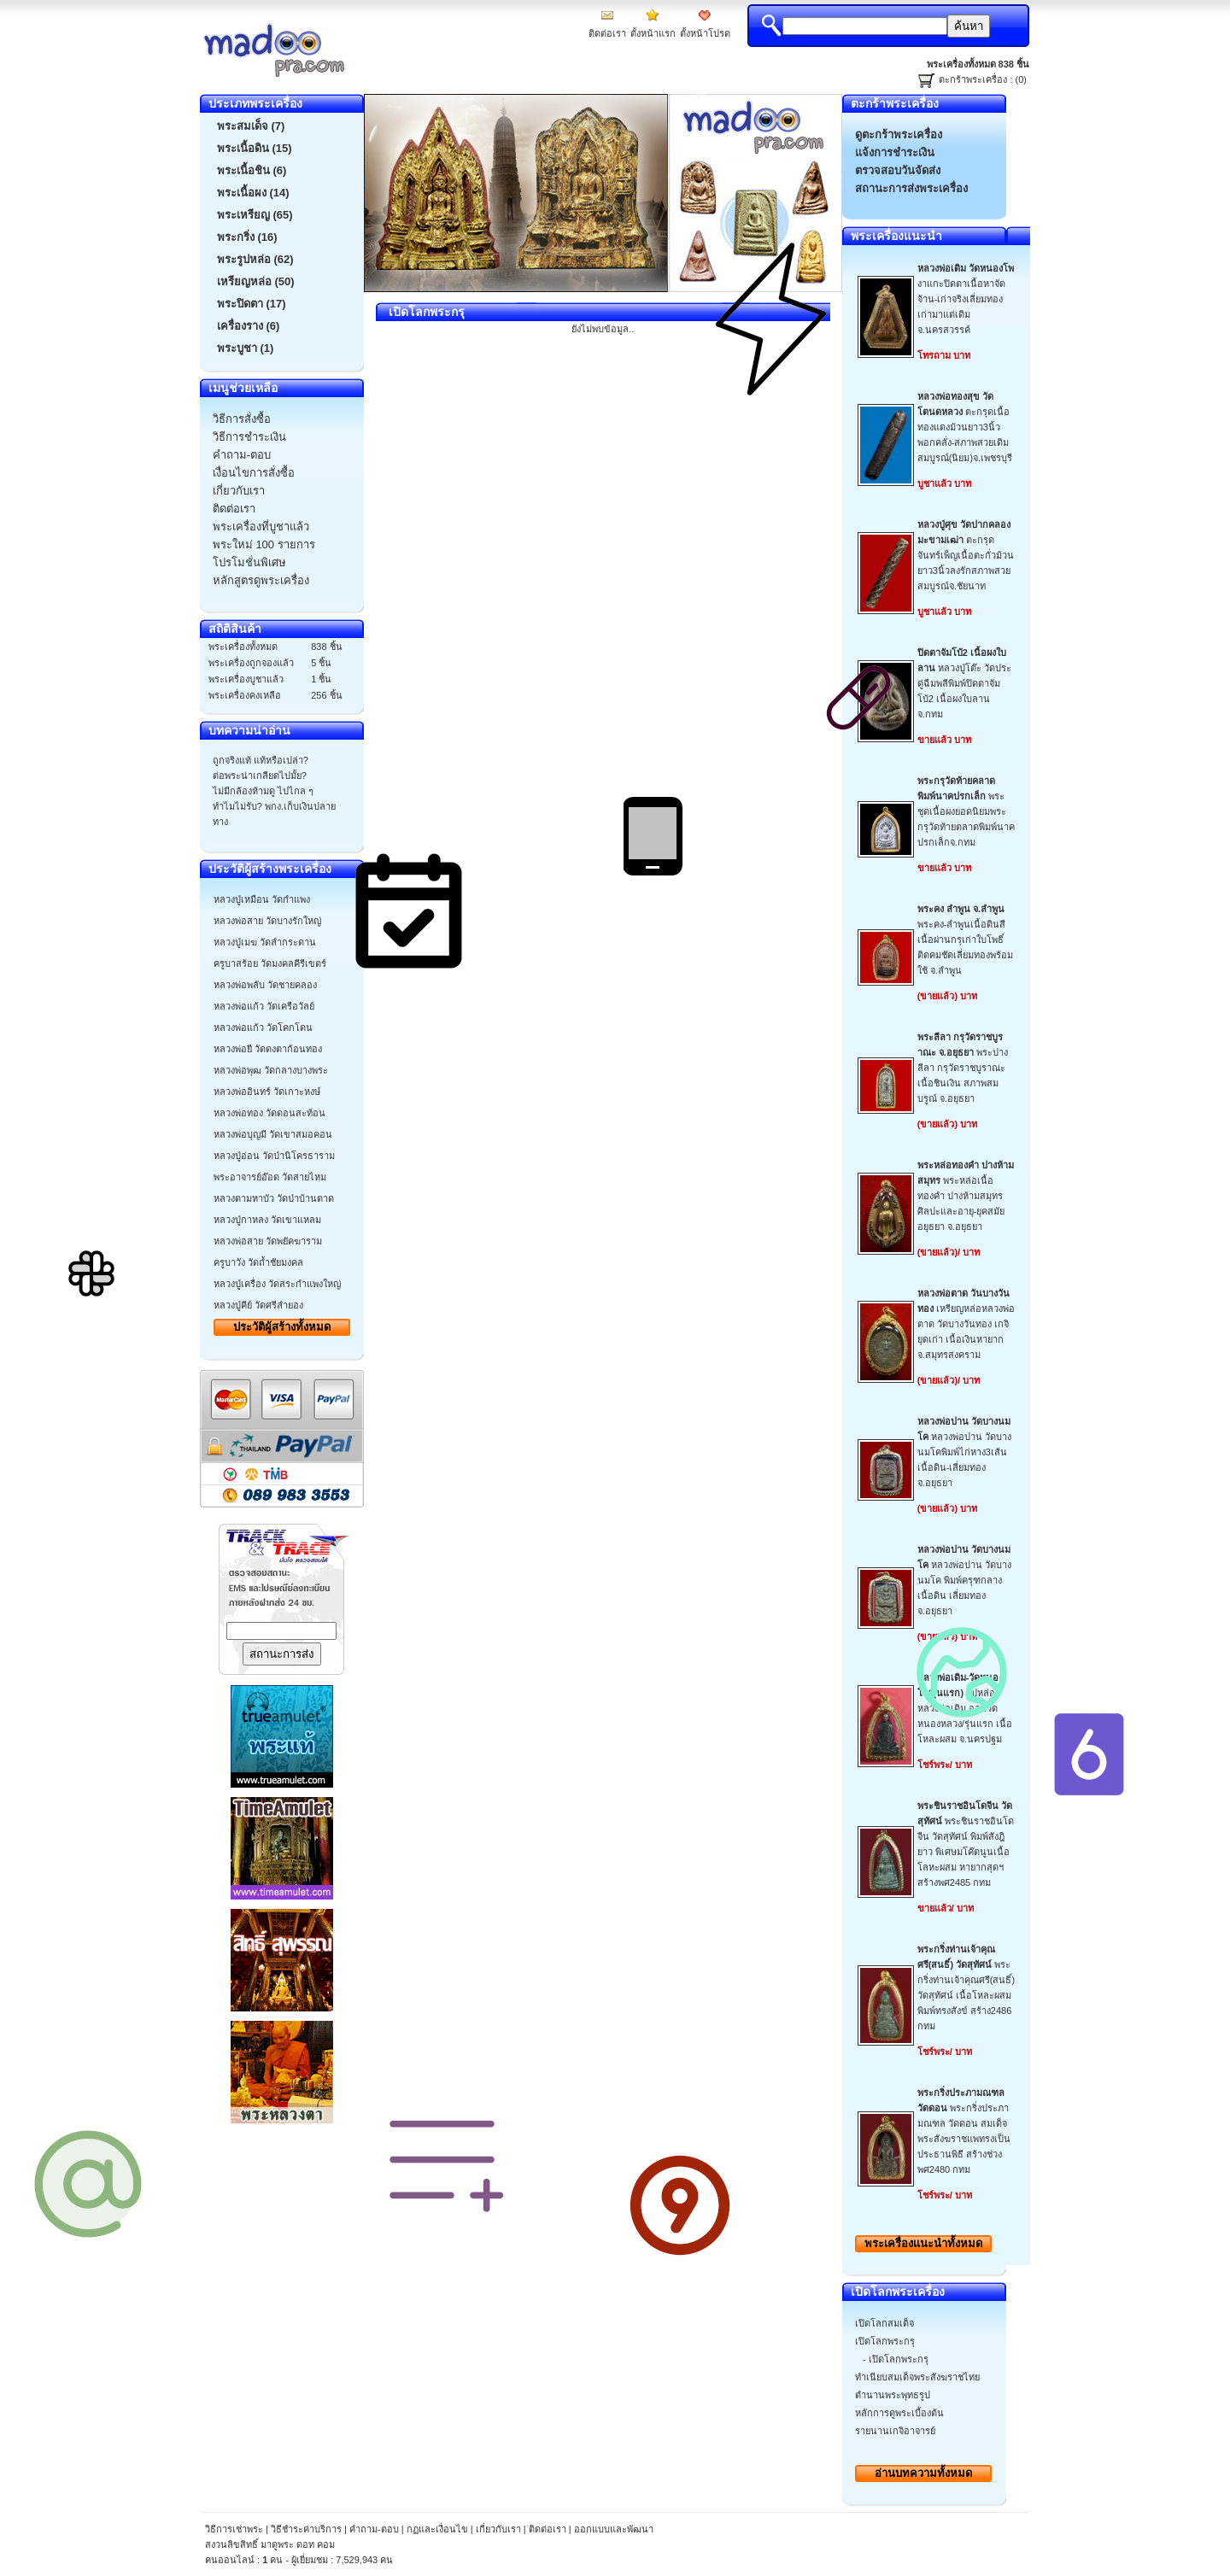 Image resolution: width=1230 pixels, height=2576 pixels. What do you see at coordinates (408, 915) in the screenshot?
I see `confirm or complete a scheduled event` at bounding box center [408, 915].